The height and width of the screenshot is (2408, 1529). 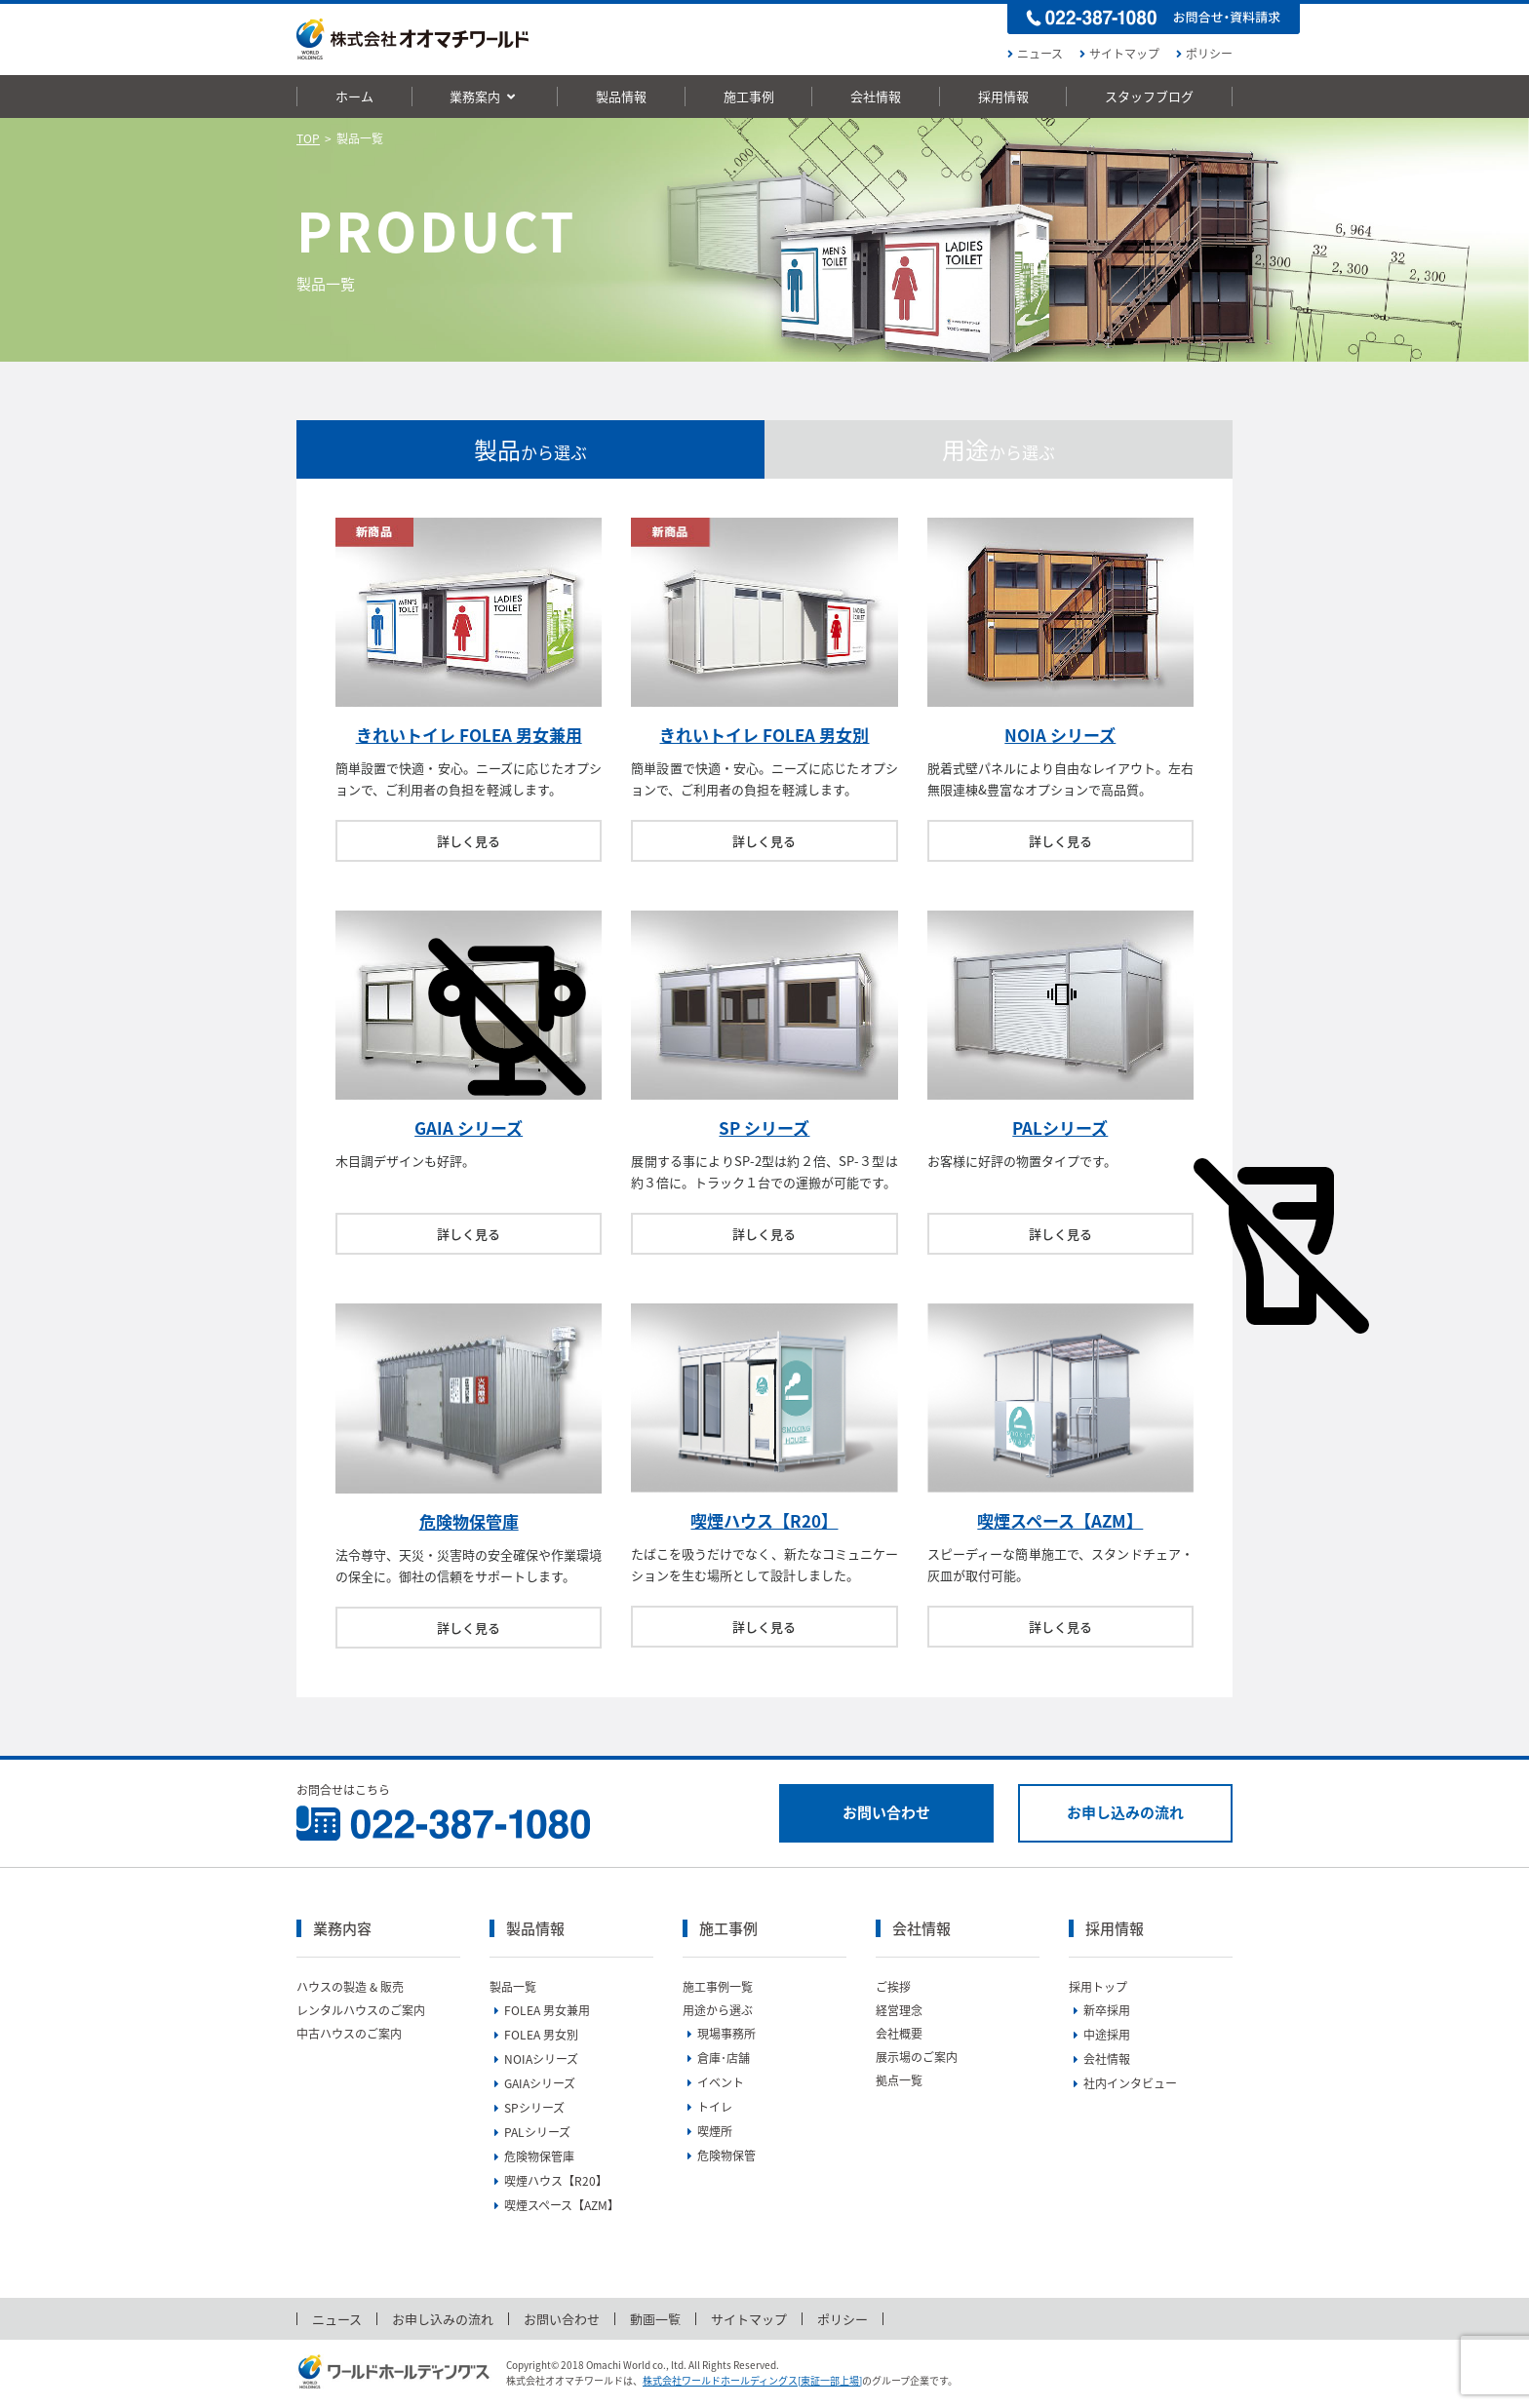 I want to click on achievements or awards are disabled, so click(x=507, y=1017).